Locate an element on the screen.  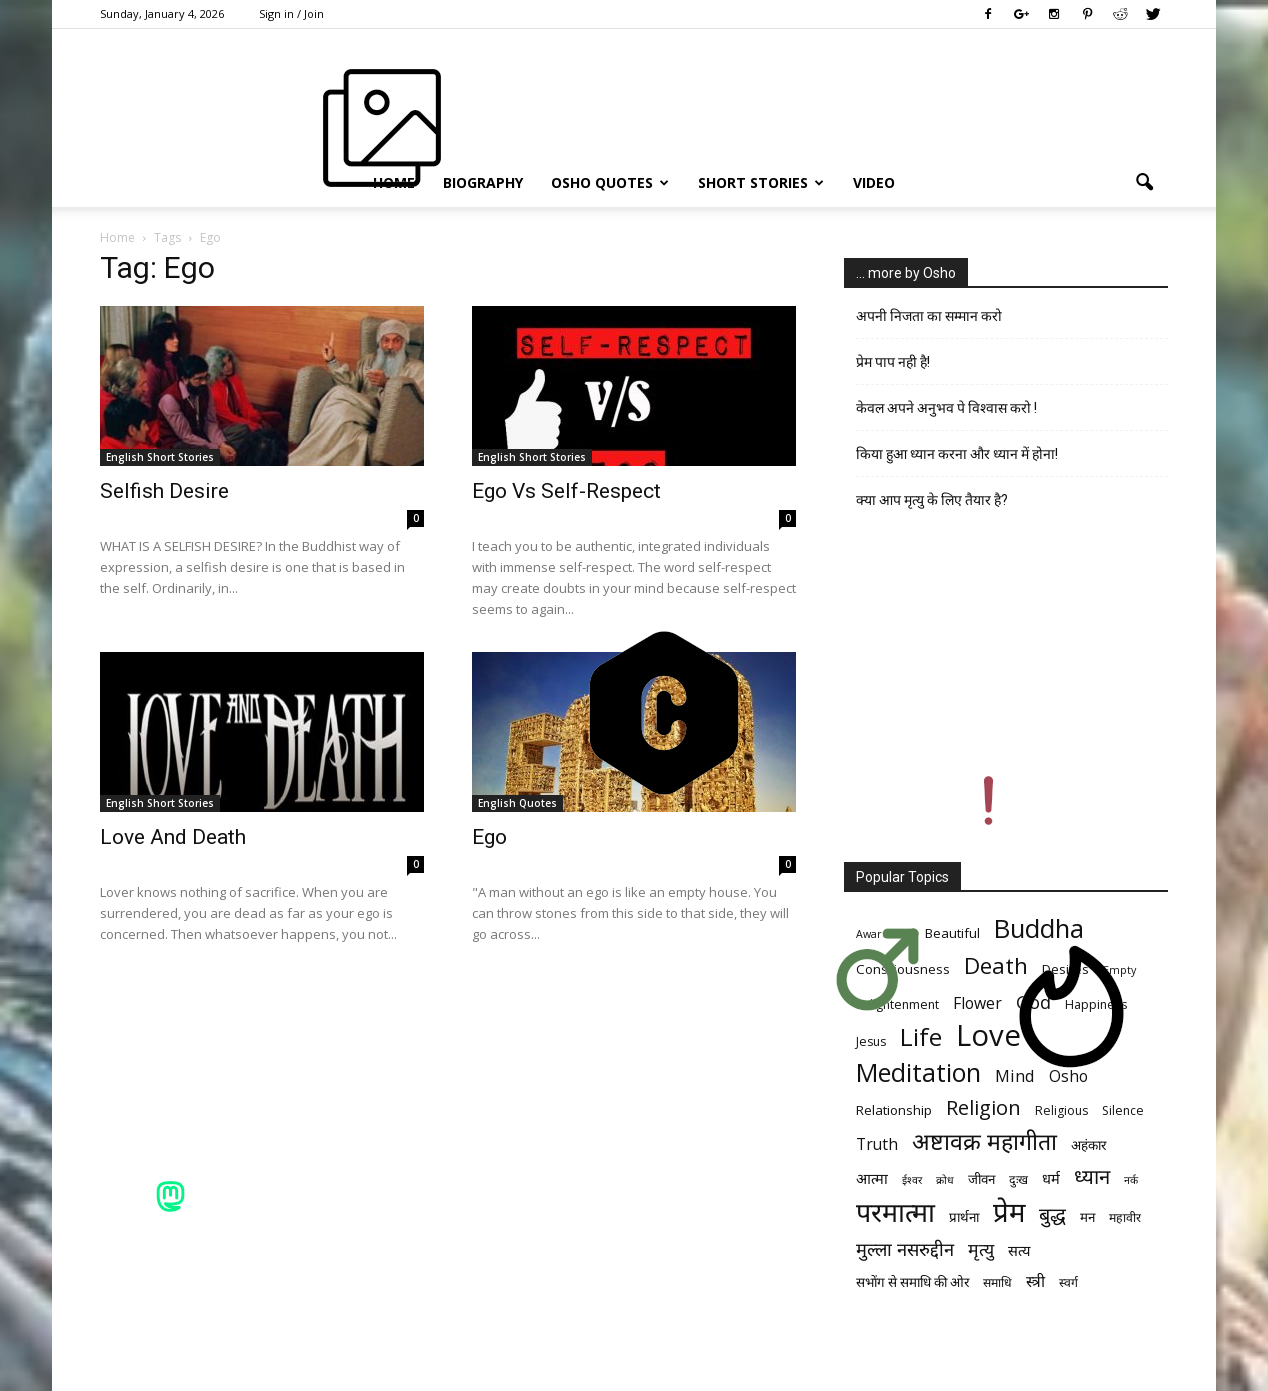
open tinder dating app is located at coordinates (1071, 1009).